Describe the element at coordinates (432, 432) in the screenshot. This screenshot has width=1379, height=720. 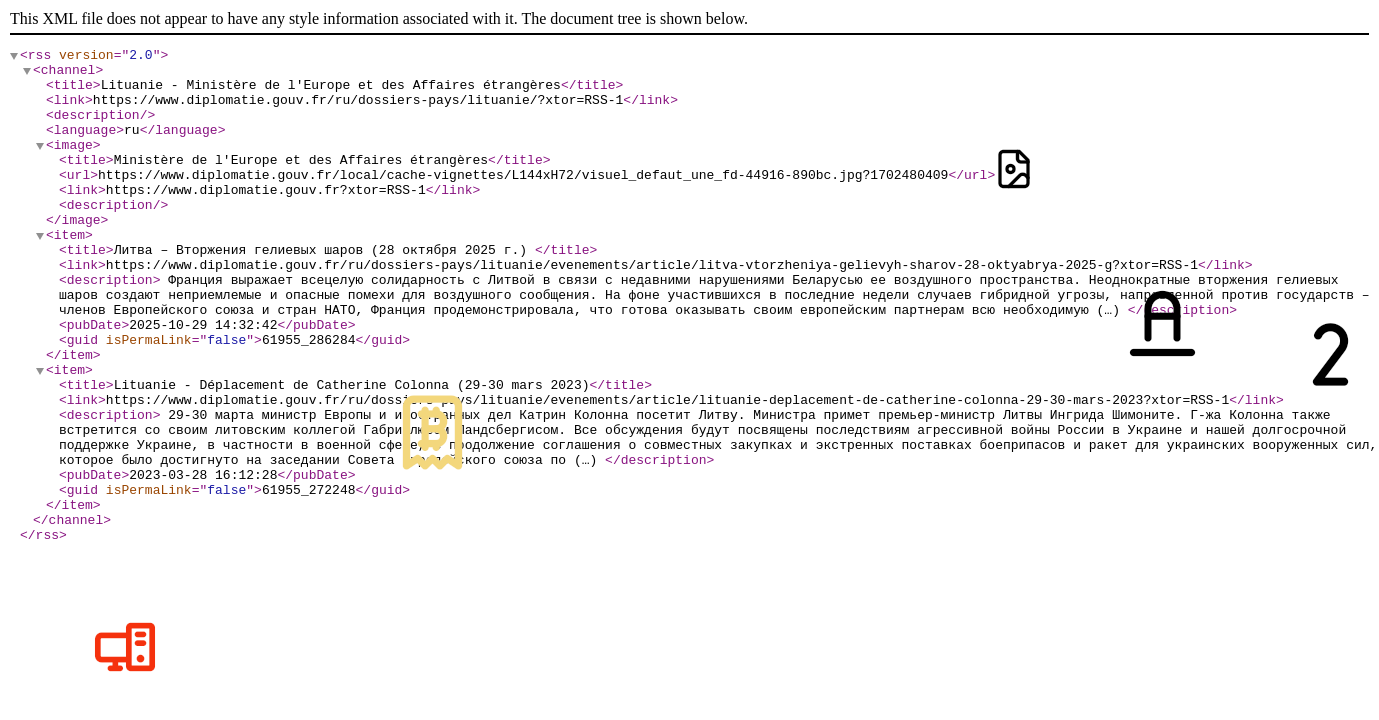
I see `view bitcoin transaction receipt` at that location.